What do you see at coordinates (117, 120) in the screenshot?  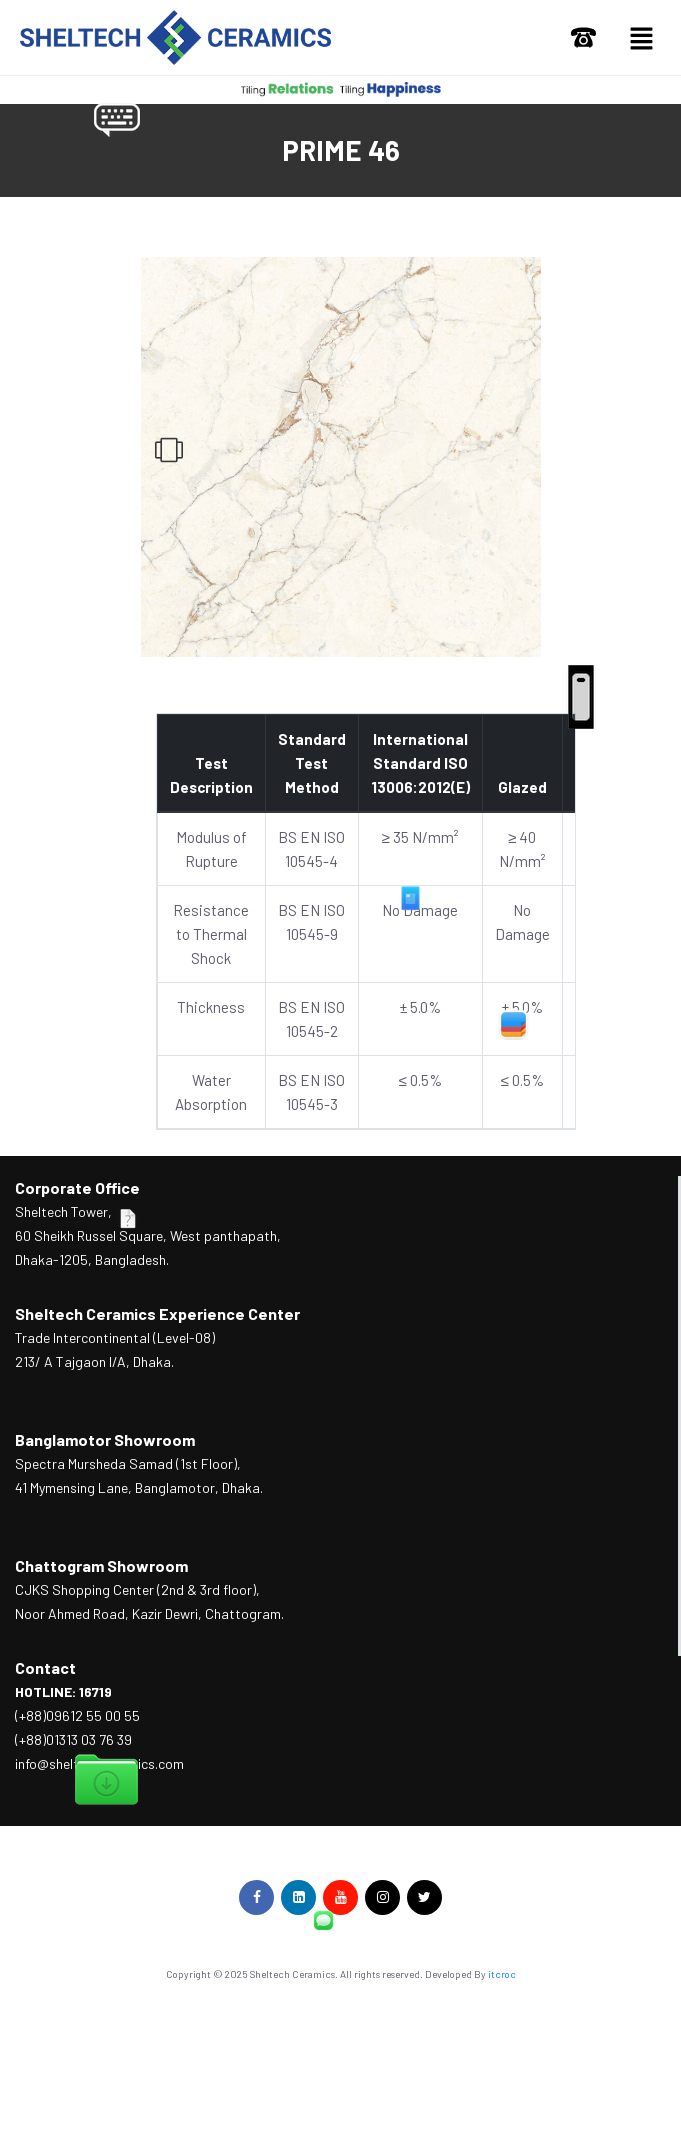 I see `indicates virtual keyboard is active` at bounding box center [117, 120].